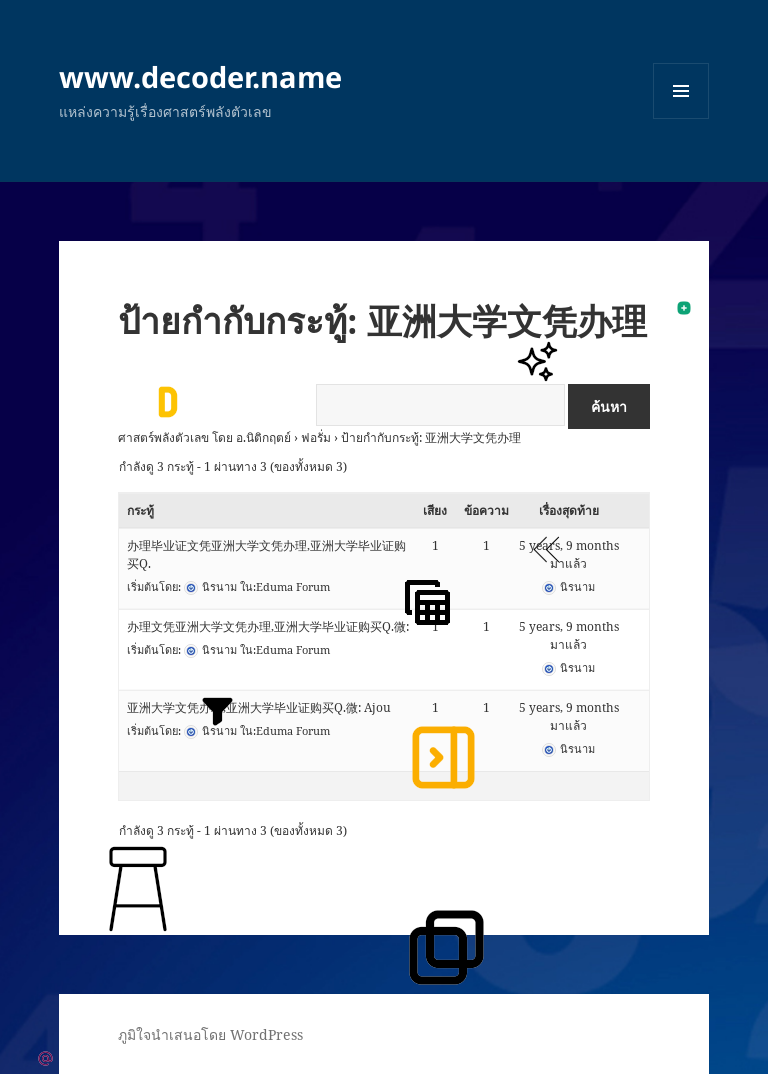 Image resolution: width=768 pixels, height=1074 pixels. Describe the element at coordinates (446, 947) in the screenshot. I see `view overlapping layers or intersecting objects` at that location.